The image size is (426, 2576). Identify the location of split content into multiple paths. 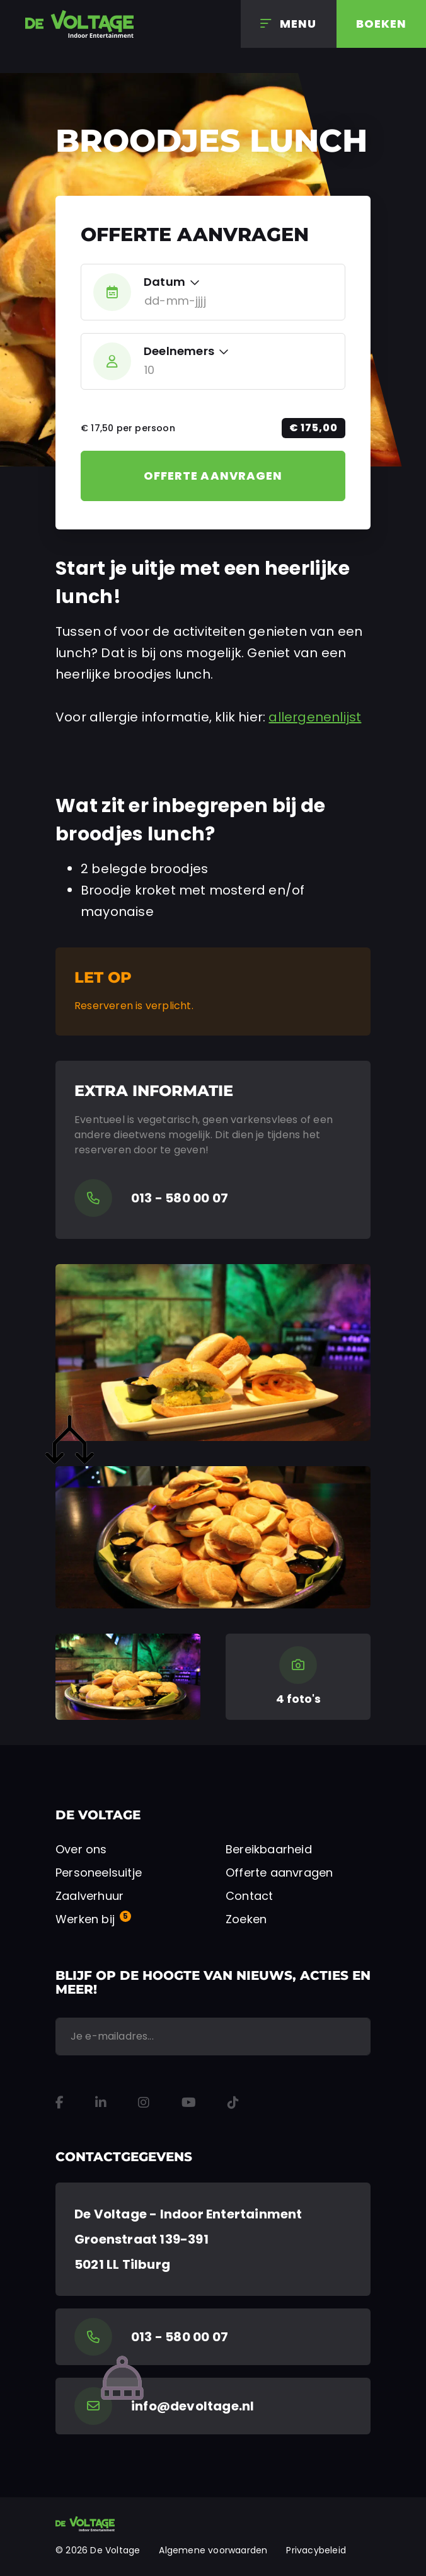
(69, 1441).